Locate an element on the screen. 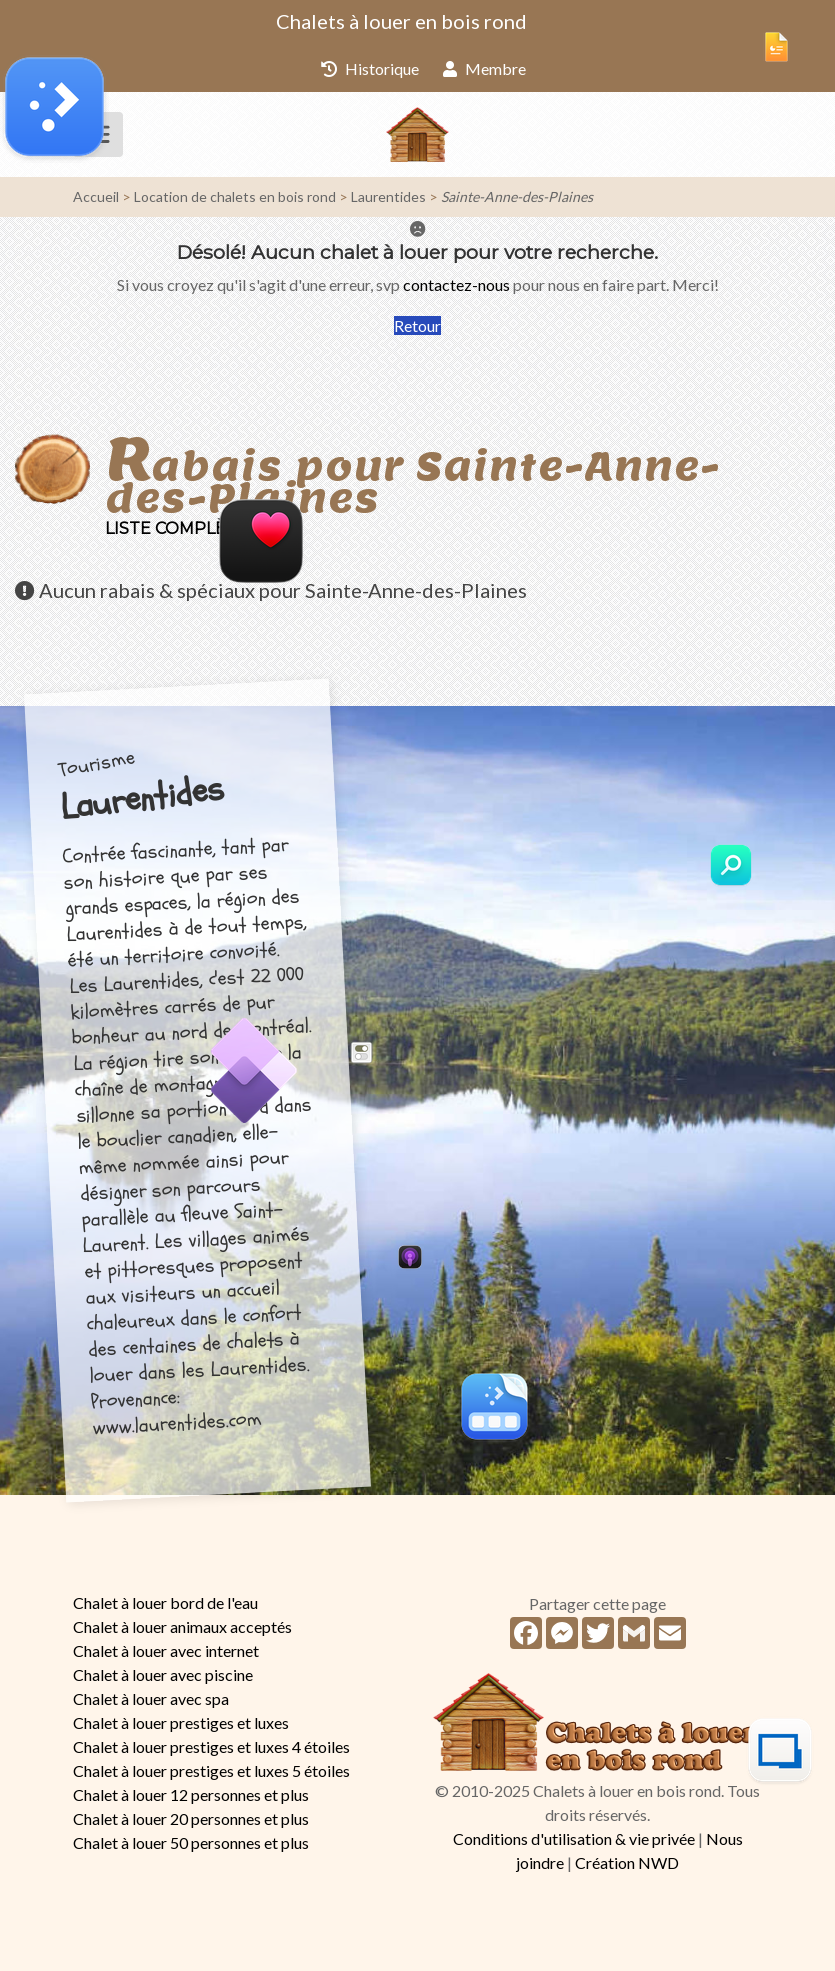 The image size is (835, 1971). open system tweaks or settings customization is located at coordinates (361, 1052).